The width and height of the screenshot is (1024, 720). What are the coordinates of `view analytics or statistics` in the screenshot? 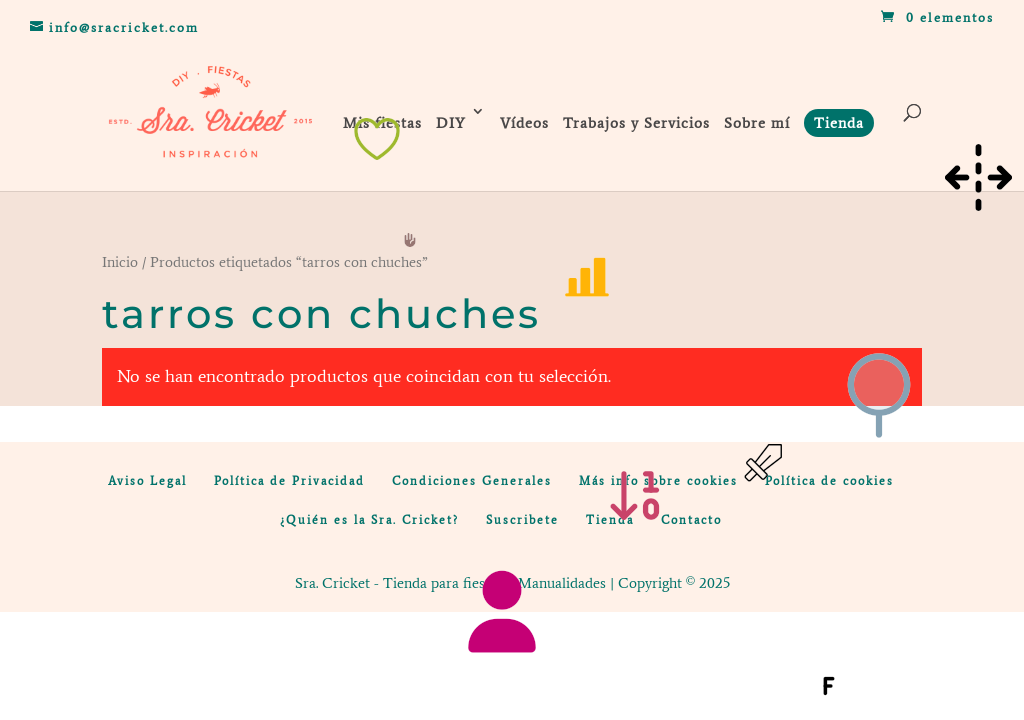 It's located at (587, 278).